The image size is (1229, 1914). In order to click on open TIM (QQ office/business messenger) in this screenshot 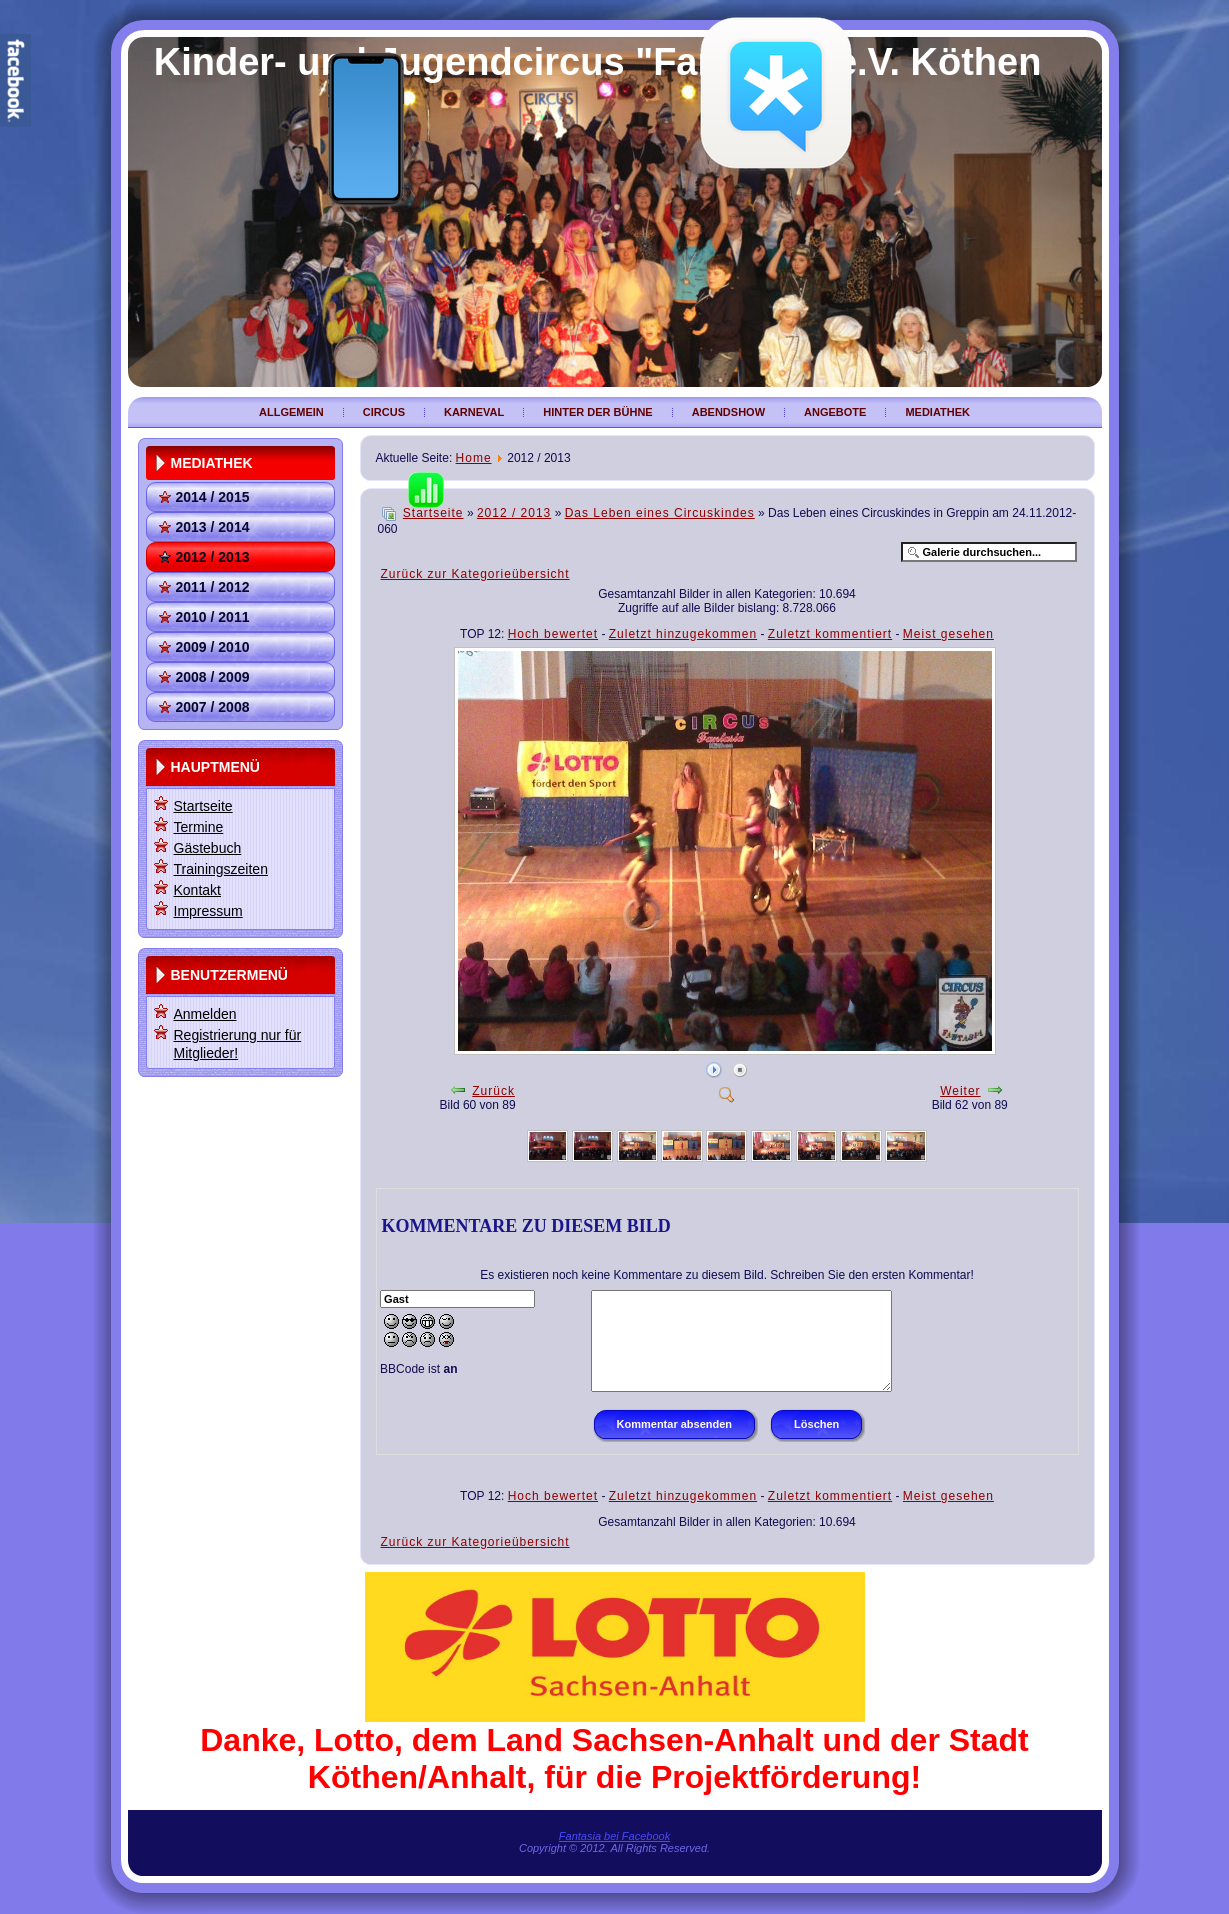, I will do `click(776, 93)`.